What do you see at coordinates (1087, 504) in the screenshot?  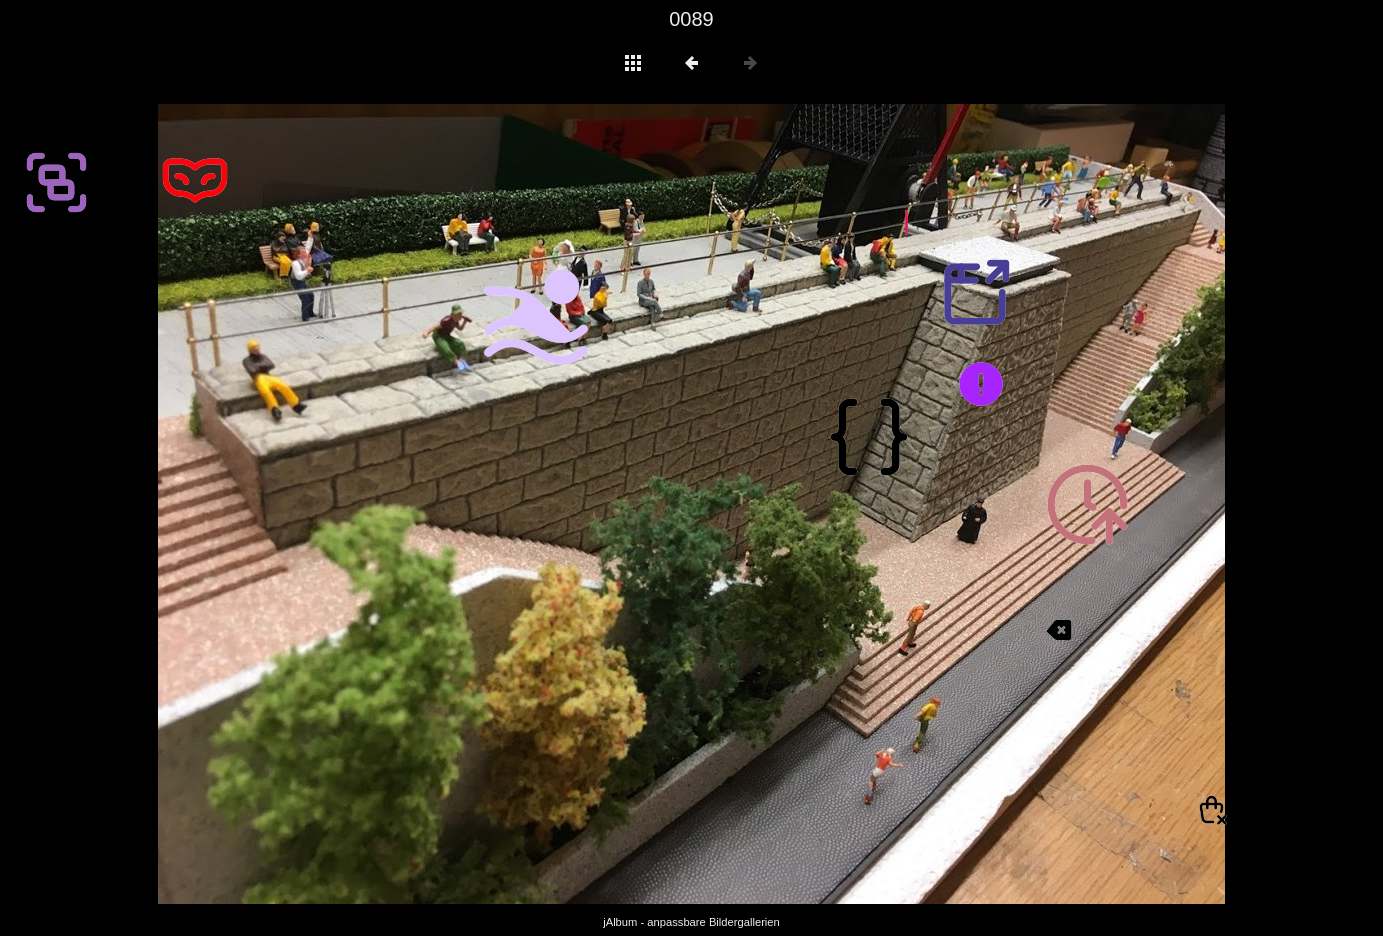 I see `upload or sync time data` at bounding box center [1087, 504].